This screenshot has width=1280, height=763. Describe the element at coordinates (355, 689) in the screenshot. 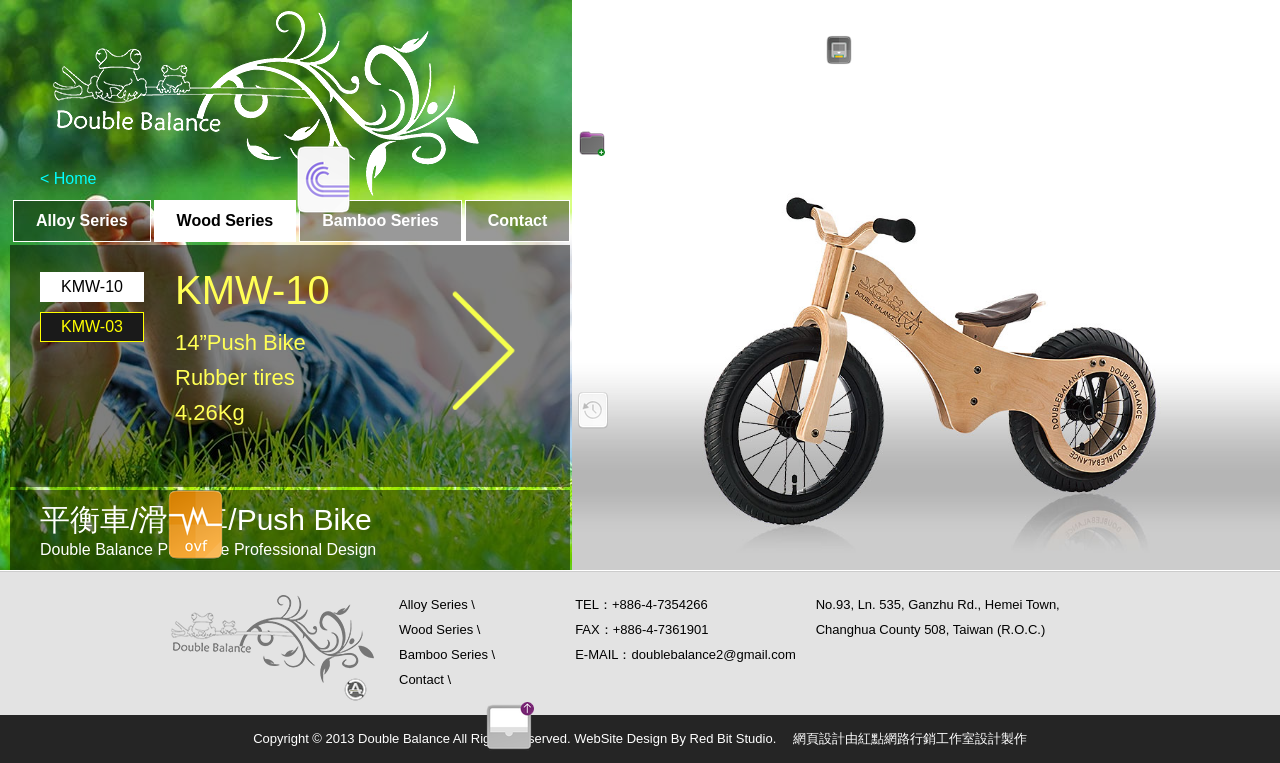

I see `check for available software updates` at that location.